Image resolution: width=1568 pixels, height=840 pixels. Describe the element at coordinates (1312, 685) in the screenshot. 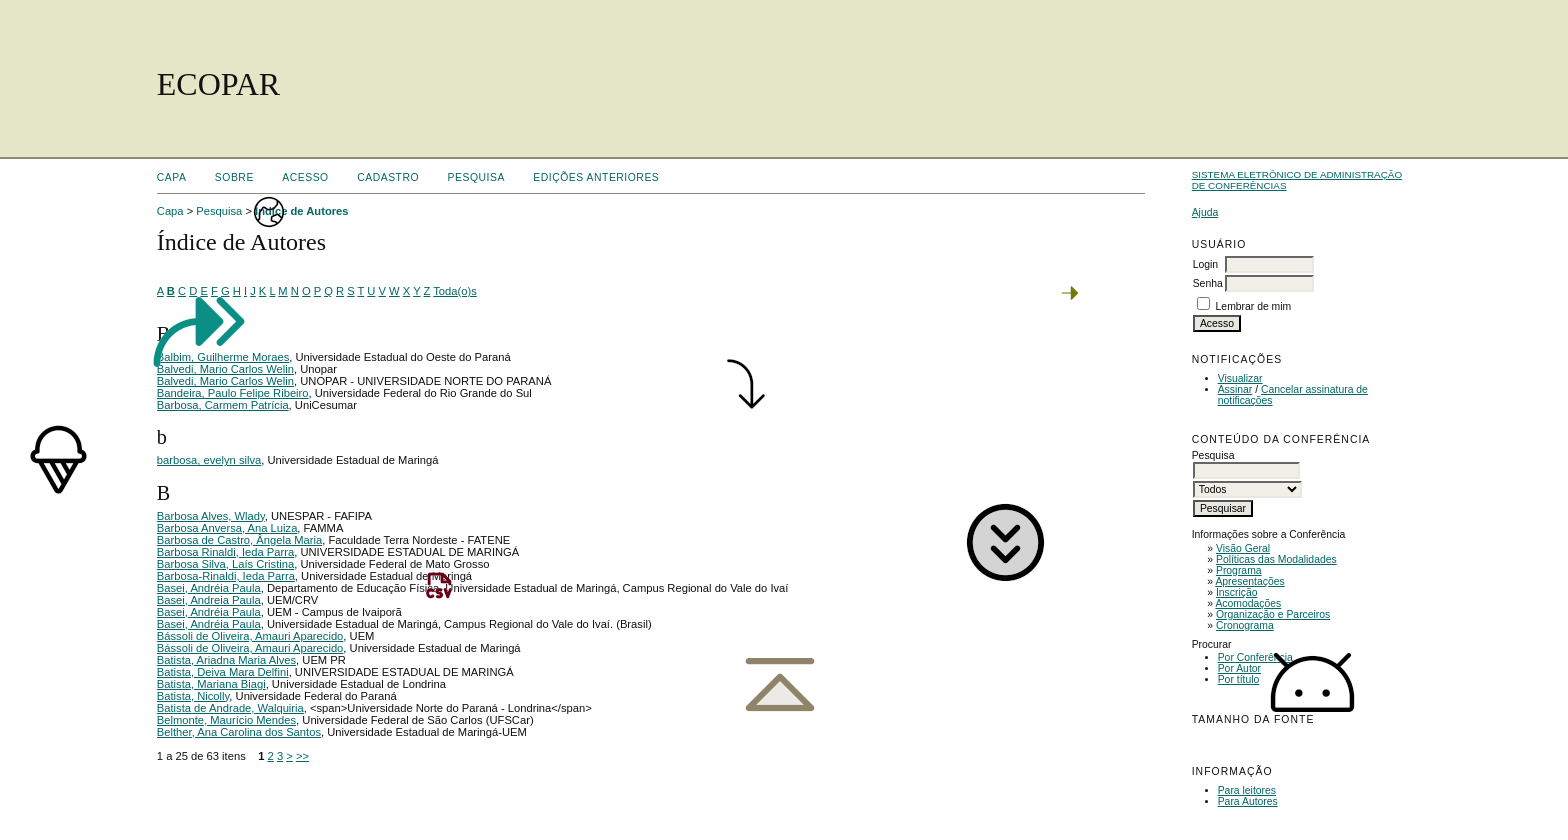

I see `android device or platform indicator` at that location.